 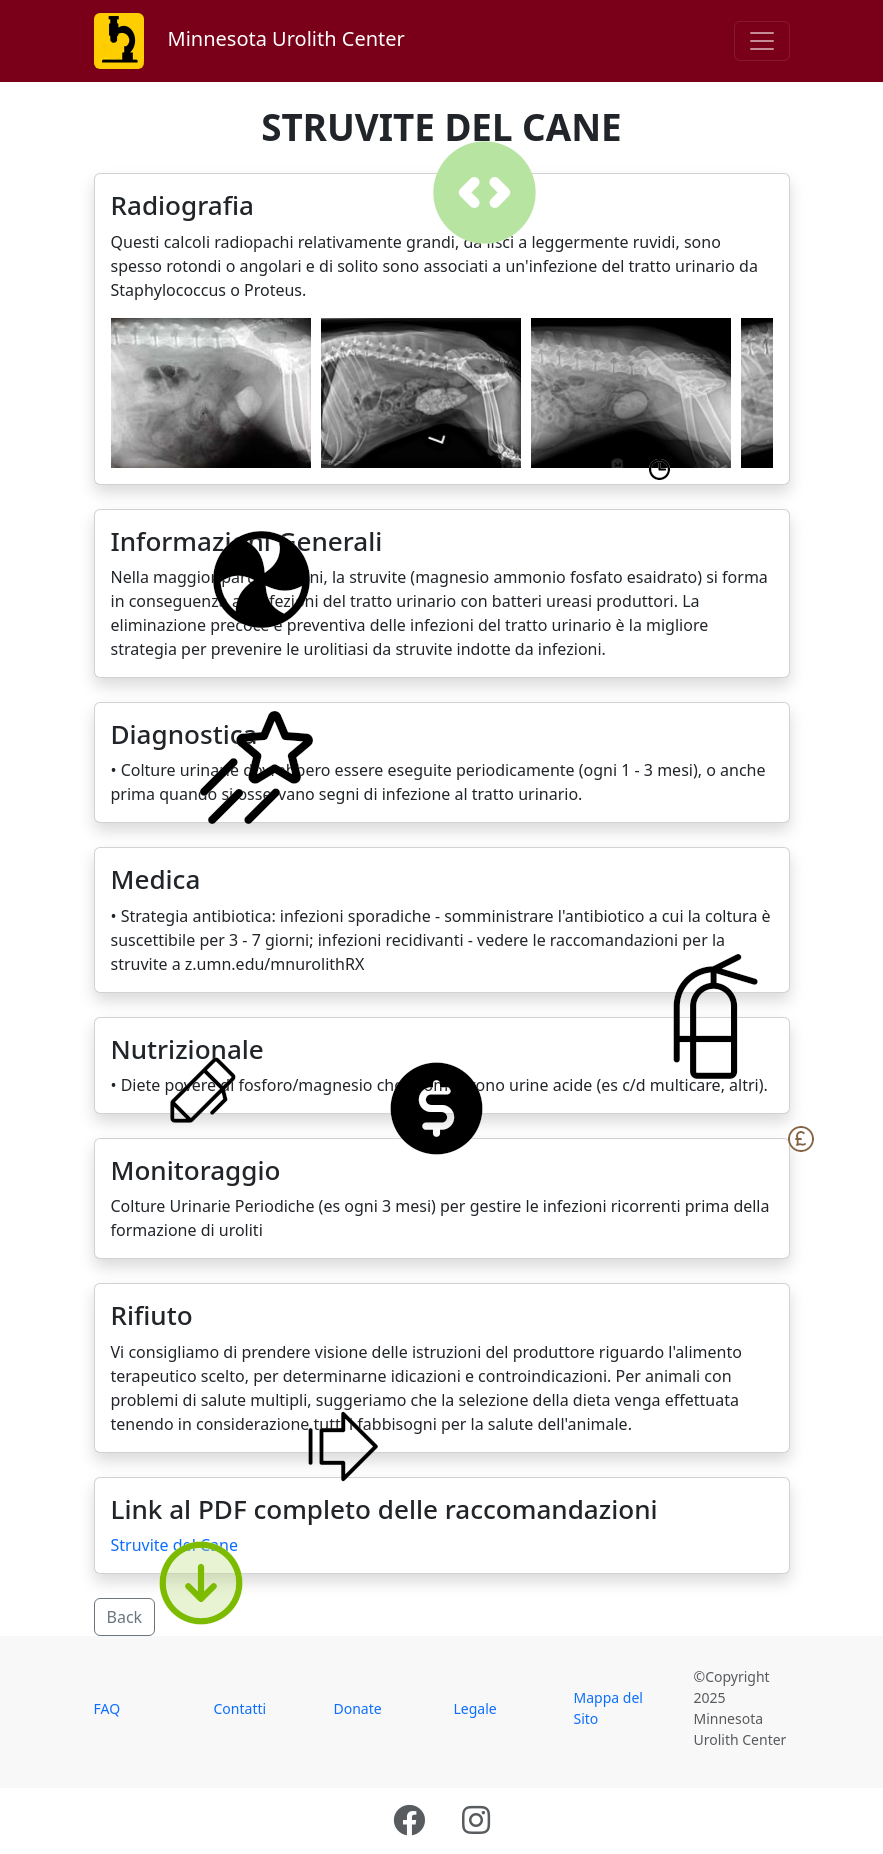 What do you see at coordinates (261, 579) in the screenshot?
I see `indicates content is loading` at bounding box center [261, 579].